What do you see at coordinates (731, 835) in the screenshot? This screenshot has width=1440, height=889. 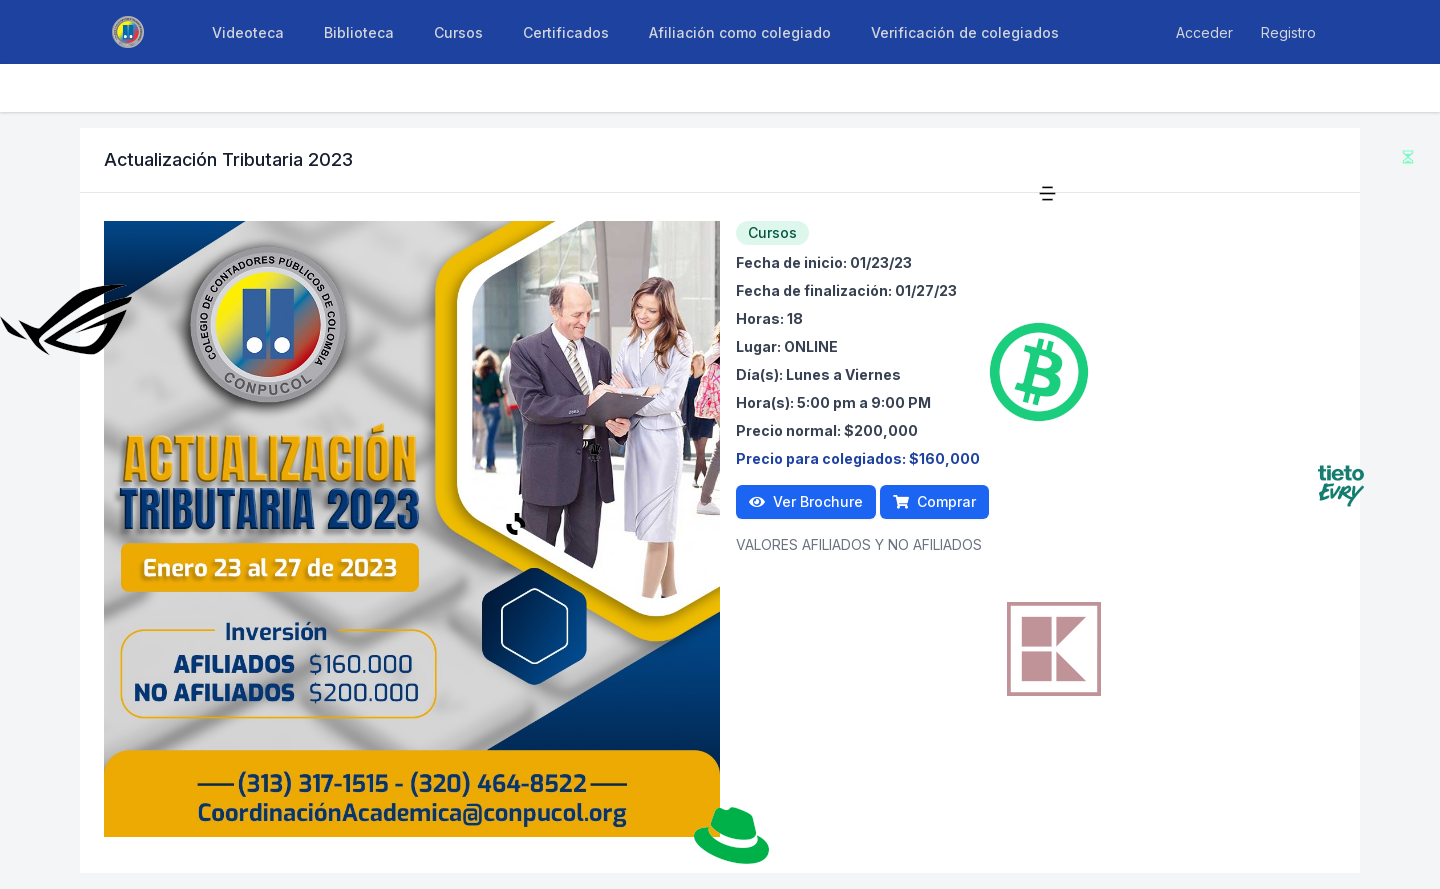 I see `Red Hat company logo` at bounding box center [731, 835].